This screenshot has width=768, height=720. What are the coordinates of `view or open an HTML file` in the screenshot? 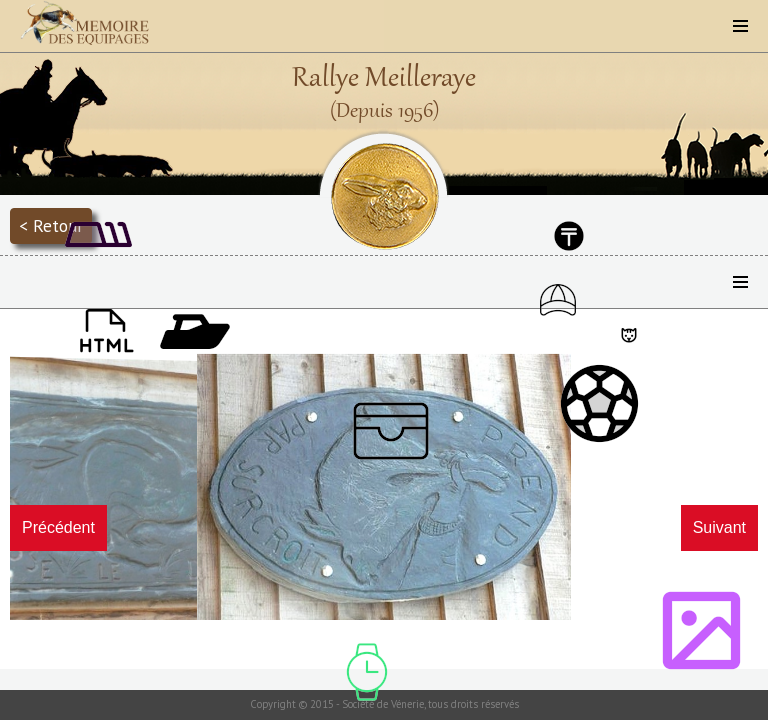 It's located at (105, 332).